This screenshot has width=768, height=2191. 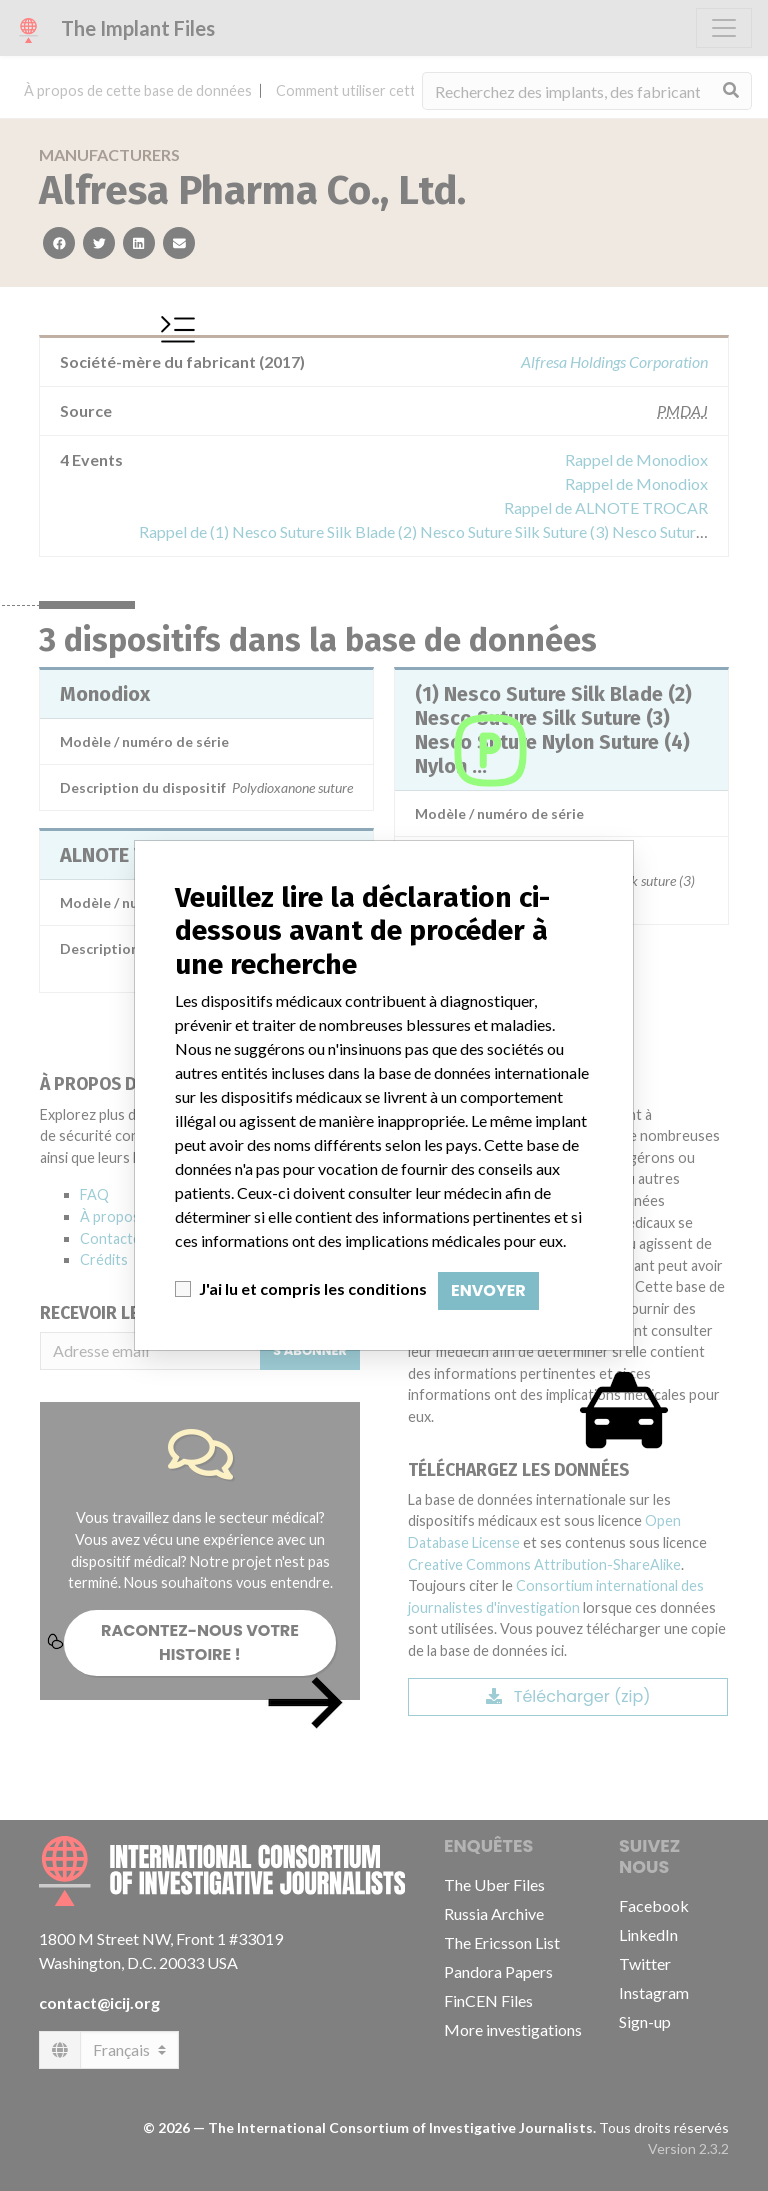 I want to click on browse egg or breakfast recipes, so click(x=55, y=1640).